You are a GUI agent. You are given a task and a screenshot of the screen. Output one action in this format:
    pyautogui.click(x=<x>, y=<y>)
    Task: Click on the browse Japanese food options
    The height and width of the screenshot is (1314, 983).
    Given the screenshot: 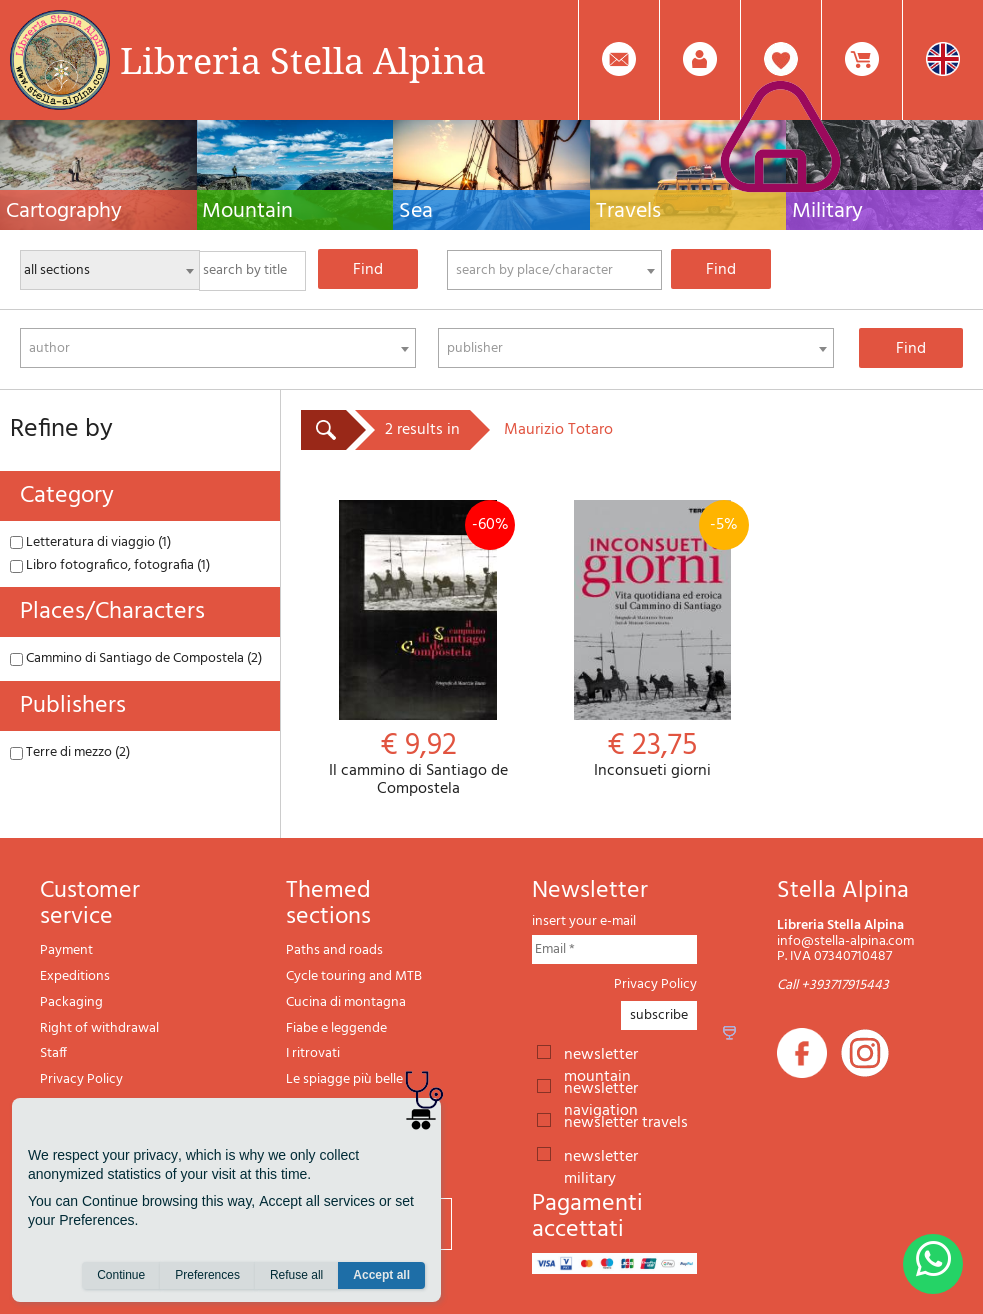 What is the action you would take?
    pyautogui.click(x=780, y=136)
    